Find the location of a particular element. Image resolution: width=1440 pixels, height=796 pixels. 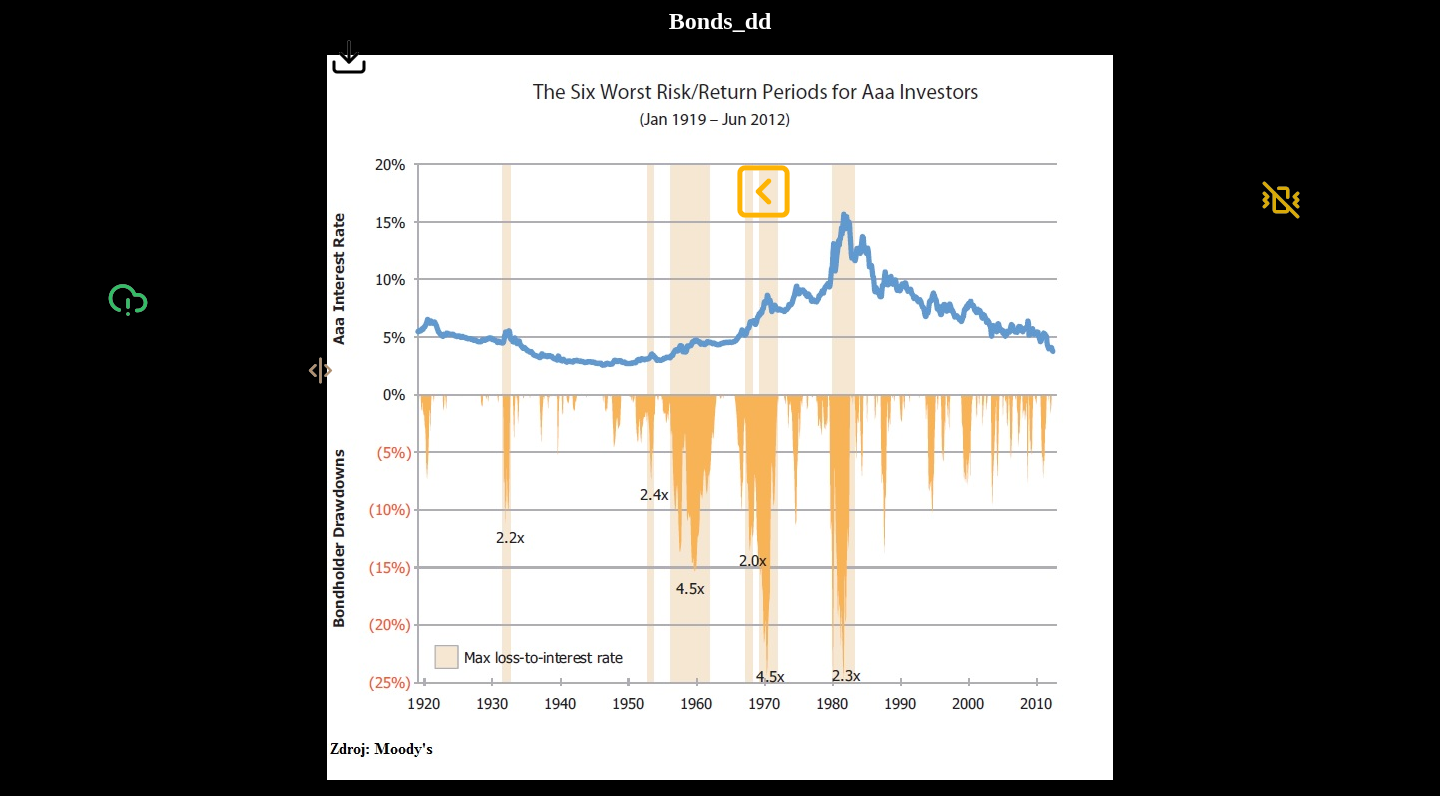

drag to resize adjacent panels horizontally is located at coordinates (320, 370).